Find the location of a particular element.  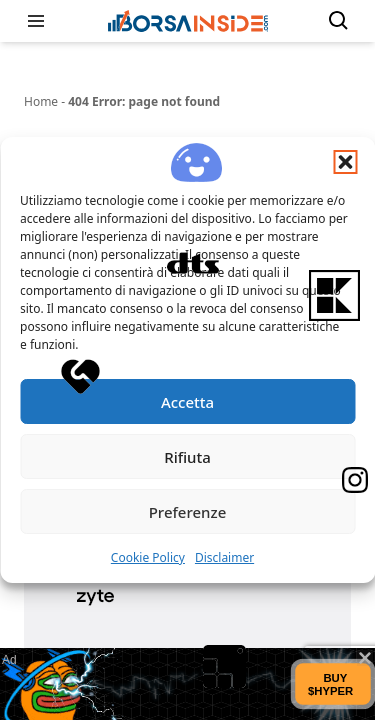

access customer service or support is located at coordinates (80, 376).